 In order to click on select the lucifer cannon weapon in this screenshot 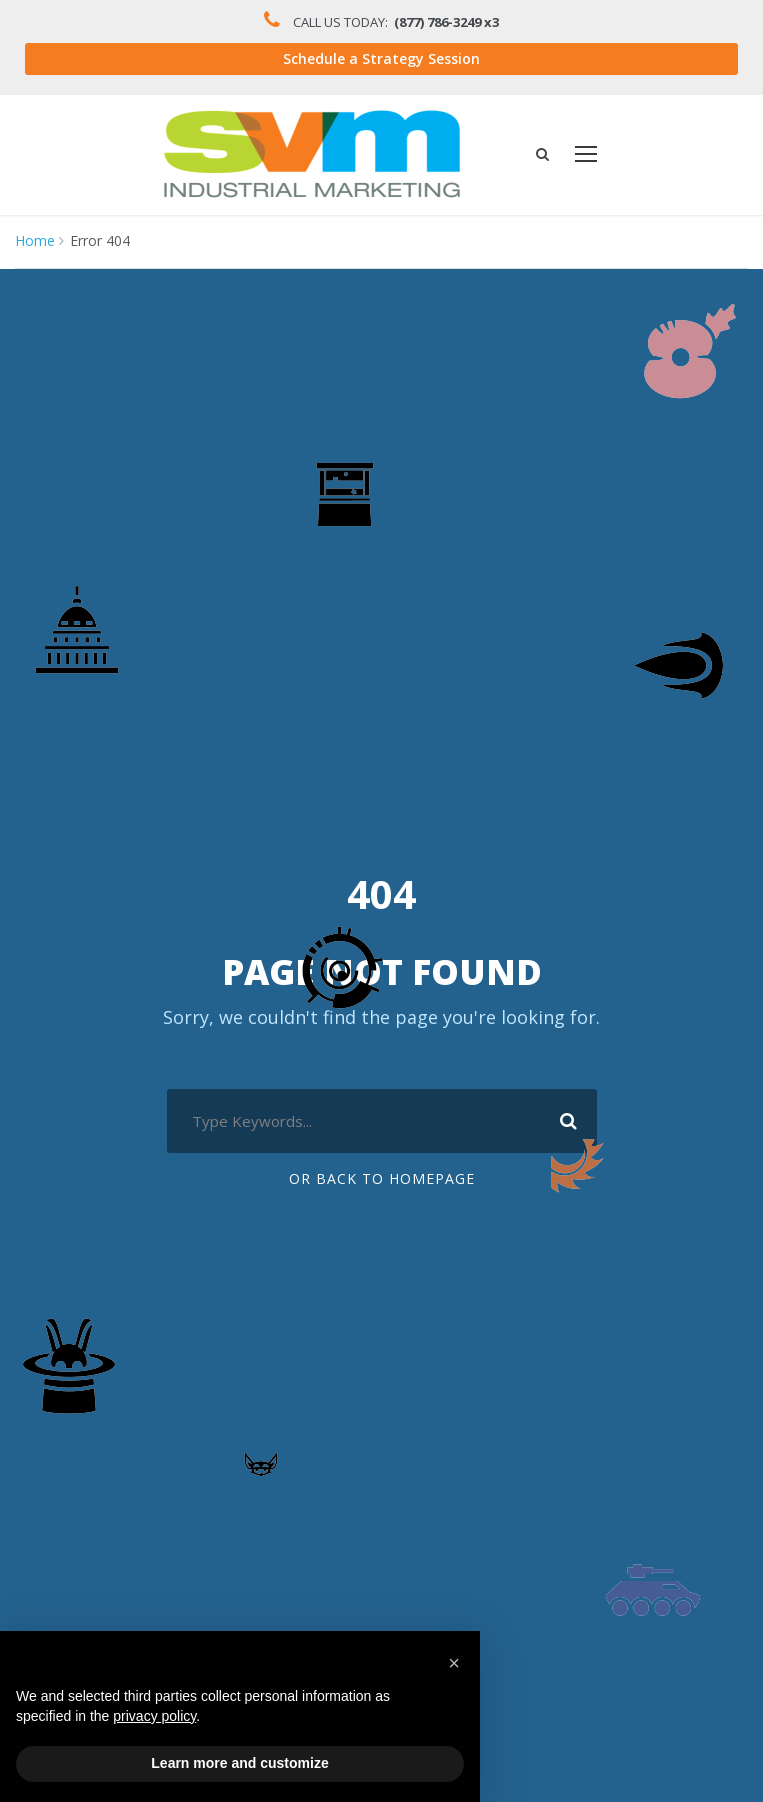, I will do `click(678, 665)`.